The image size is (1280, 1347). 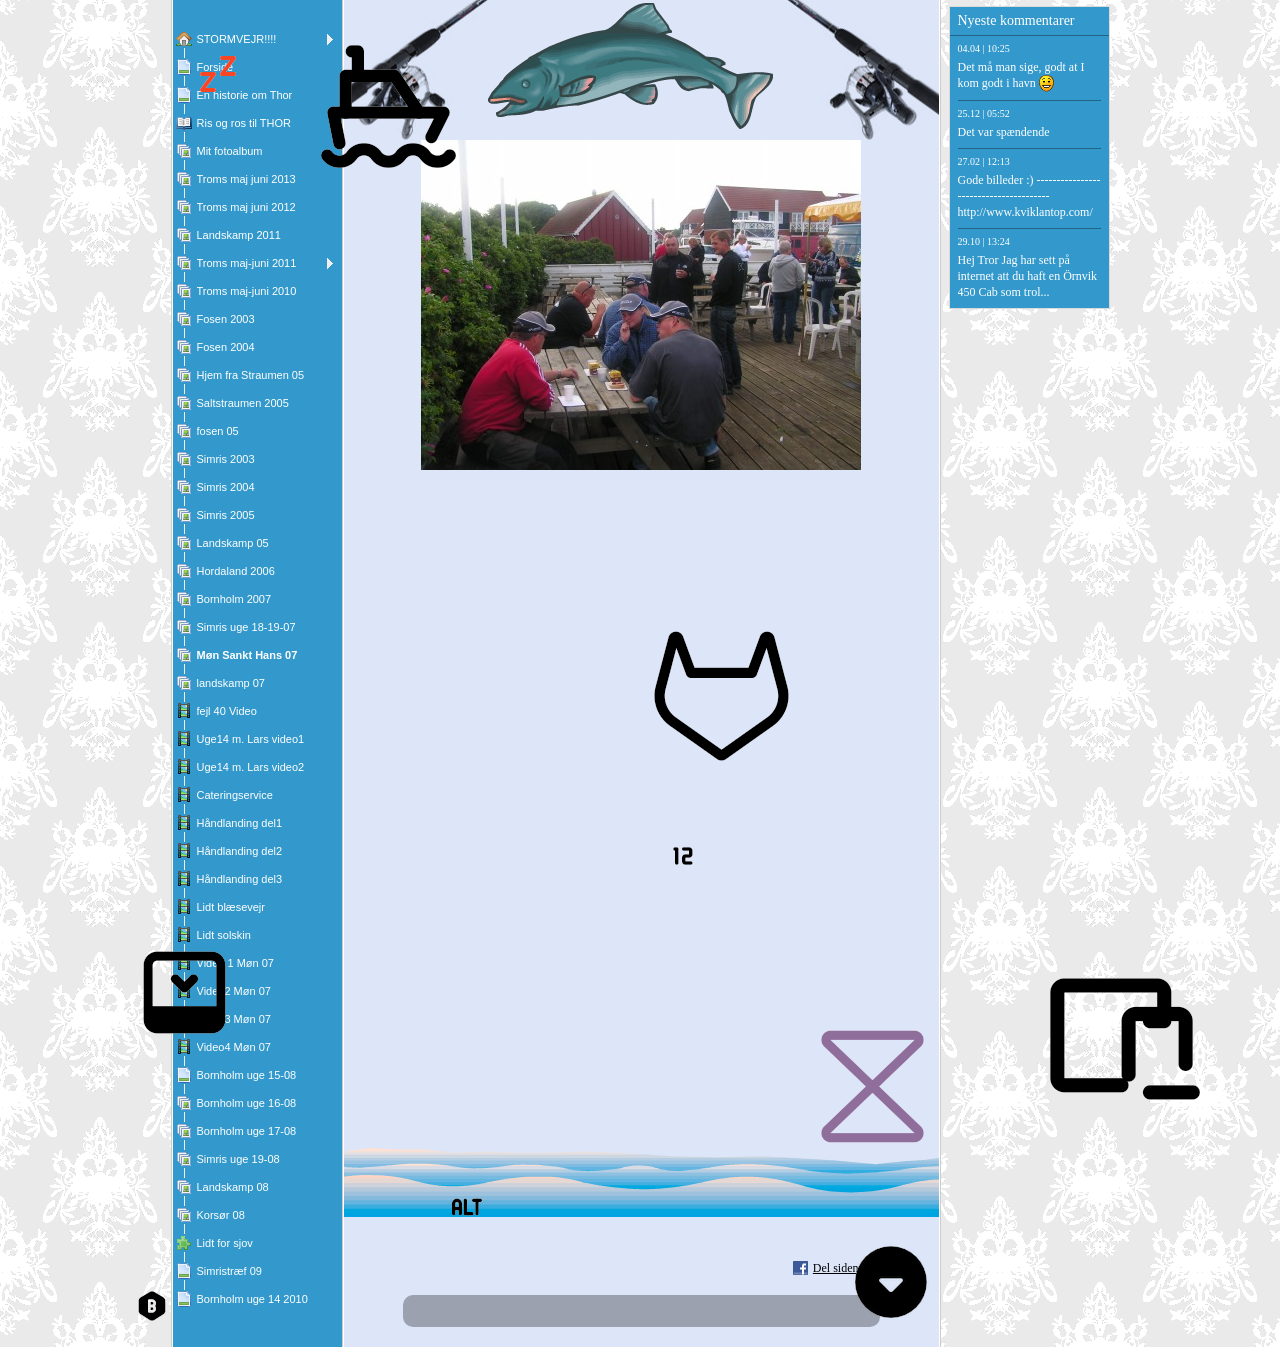 What do you see at coordinates (467, 1207) in the screenshot?
I see `keyboard alt key indicator` at bounding box center [467, 1207].